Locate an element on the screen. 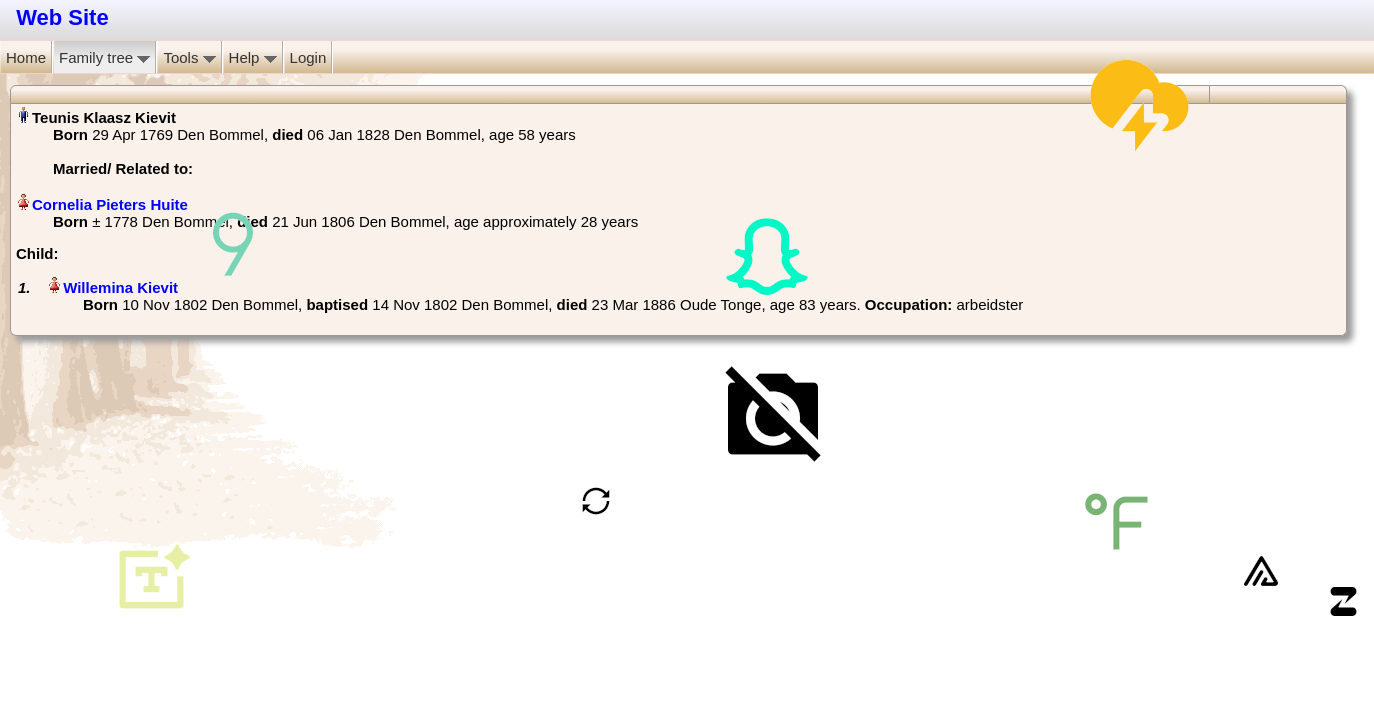  open the AList file management application is located at coordinates (1261, 571).